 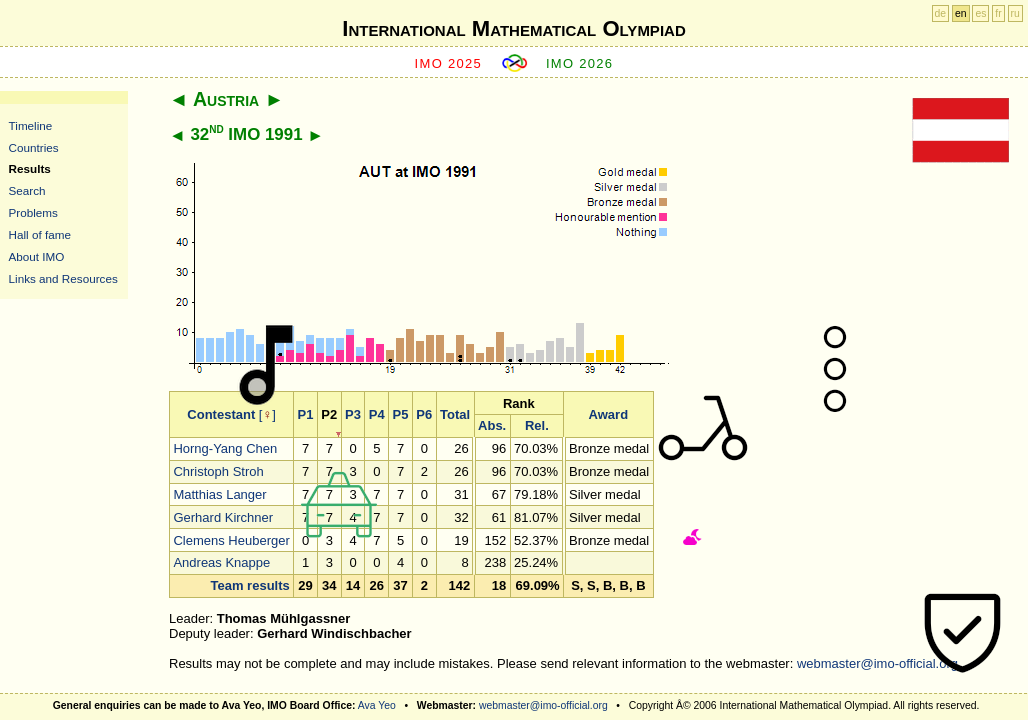 I want to click on indicates nighttime or evening weather conditions, so click(x=692, y=537).